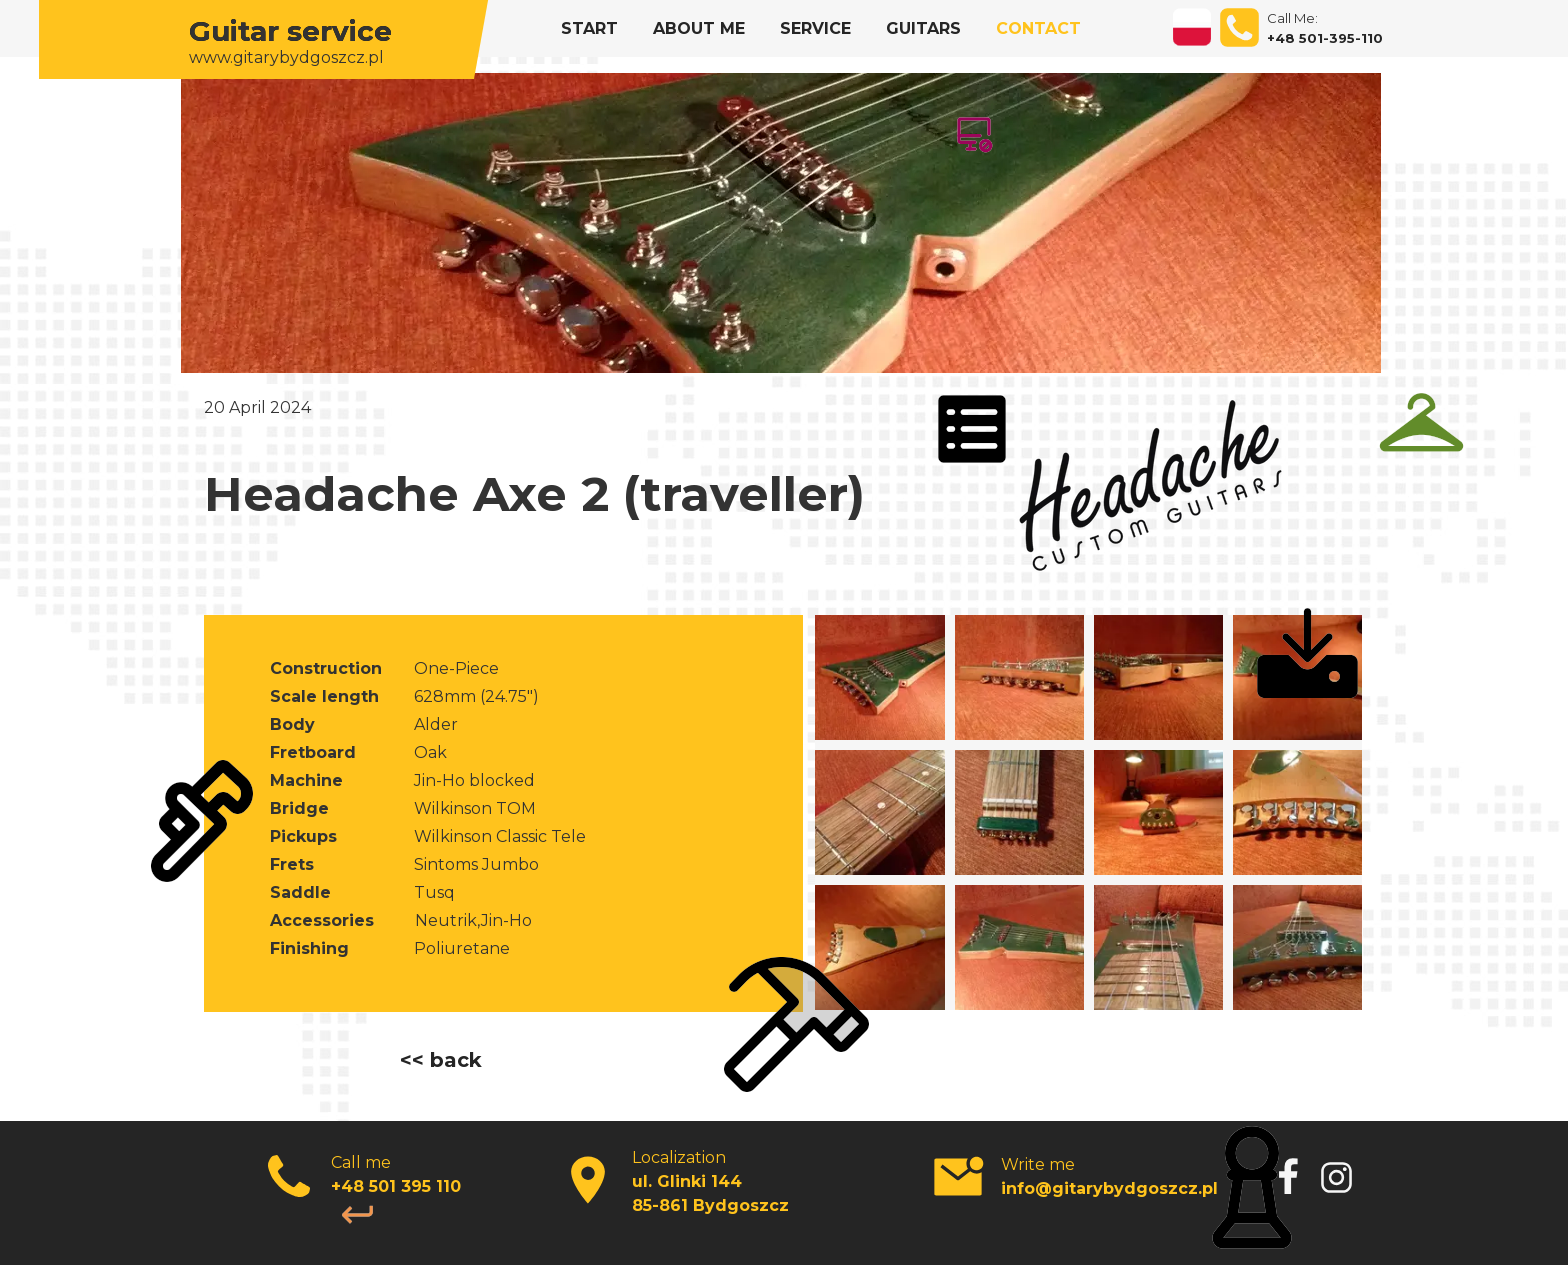  What do you see at coordinates (972, 429) in the screenshot?
I see `view list of items` at bounding box center [972, 429].